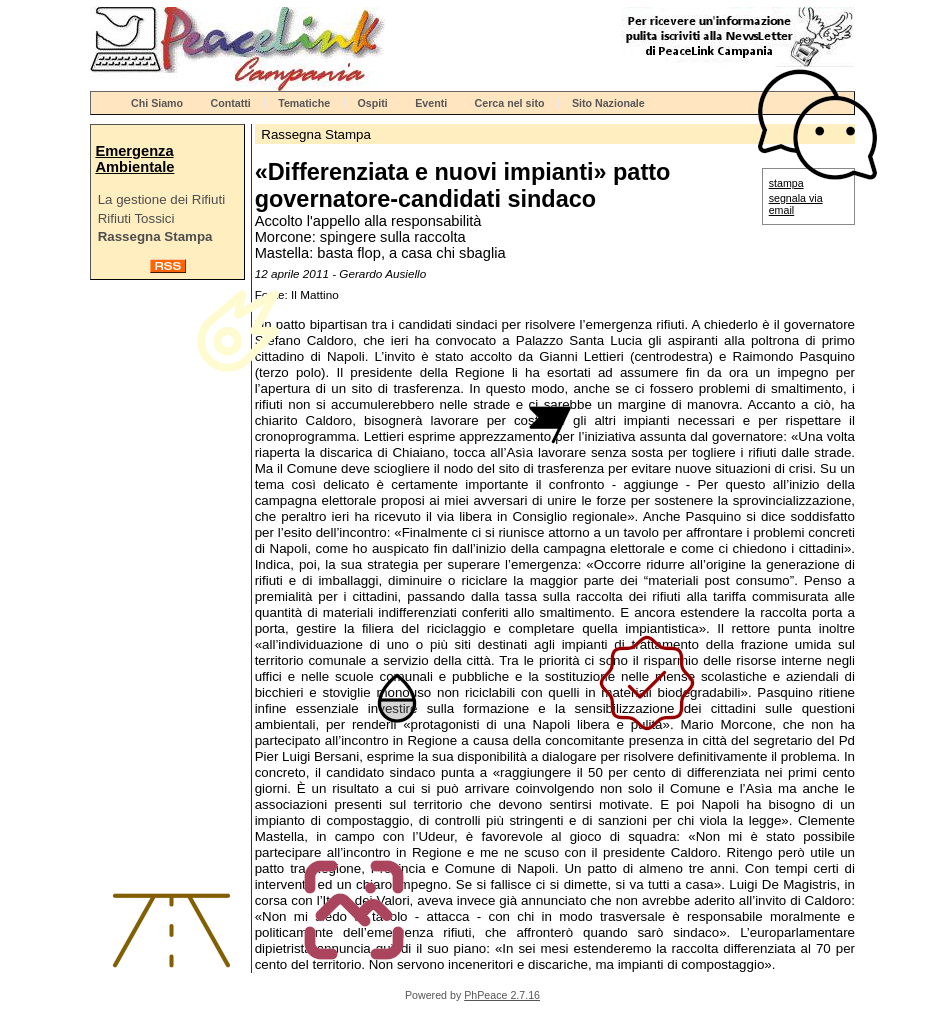 Image resolution: width=945 pixels, height=1031 pixels. Describe the element at coordinates (238, 331) in the screenshot. I see `indicates a trending or viral item` at that location.